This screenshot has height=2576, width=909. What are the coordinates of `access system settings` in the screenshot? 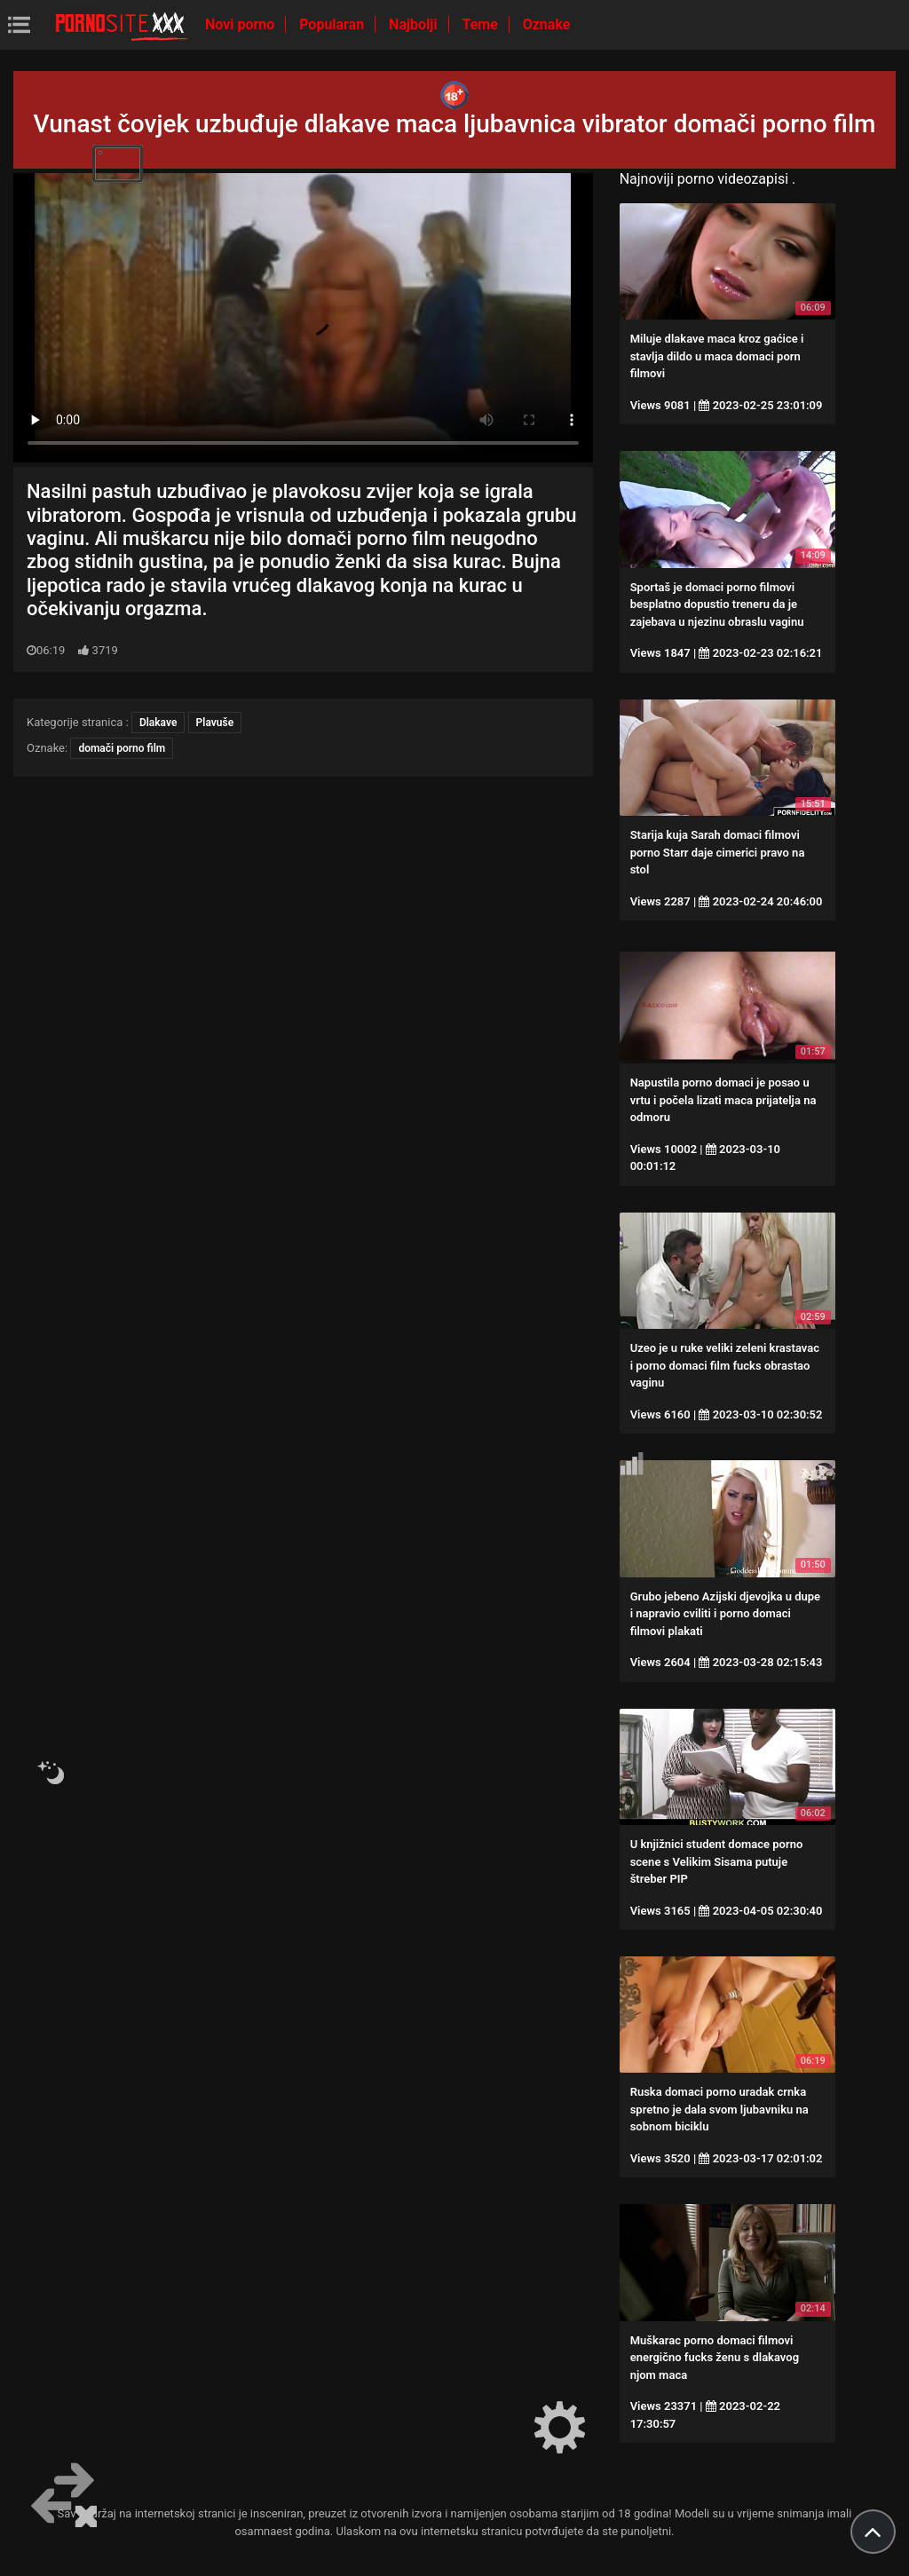 It's located at (559, 2427).